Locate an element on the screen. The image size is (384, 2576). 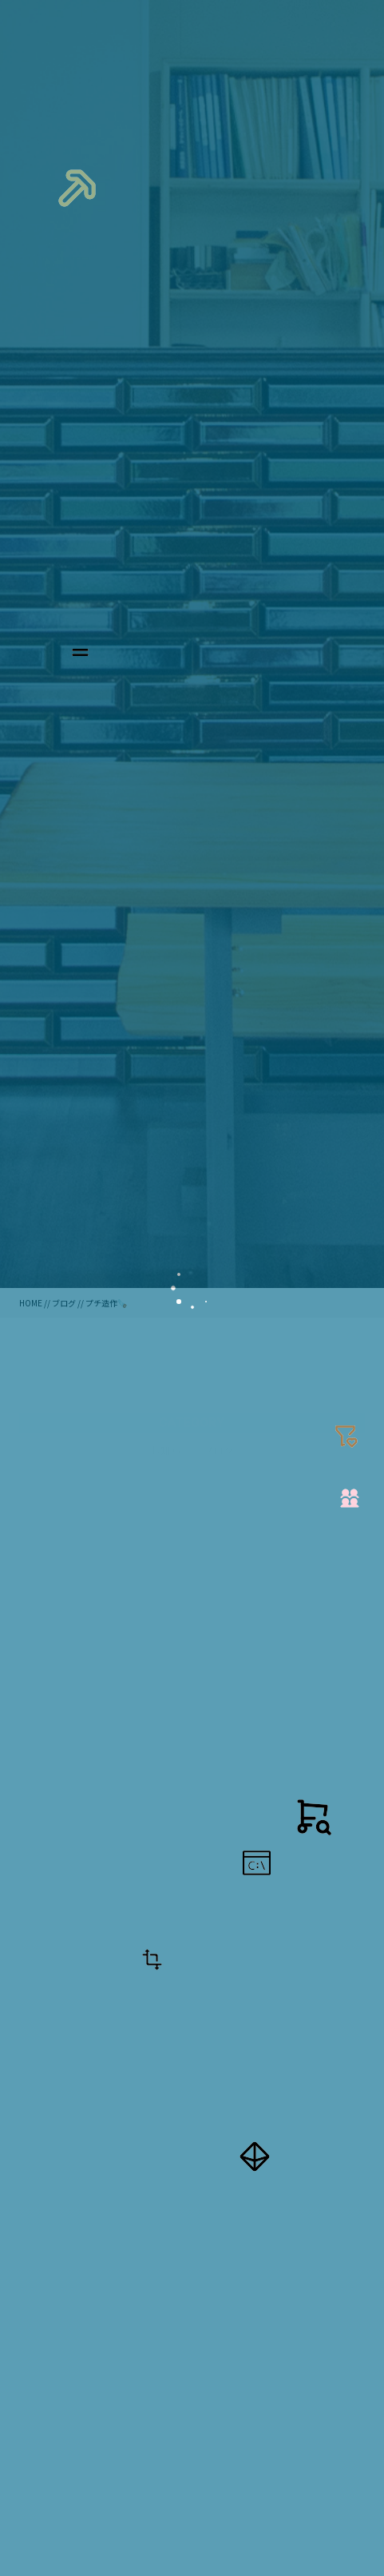
reorder or rearrange items in a list is located at coordinates (80, 652).